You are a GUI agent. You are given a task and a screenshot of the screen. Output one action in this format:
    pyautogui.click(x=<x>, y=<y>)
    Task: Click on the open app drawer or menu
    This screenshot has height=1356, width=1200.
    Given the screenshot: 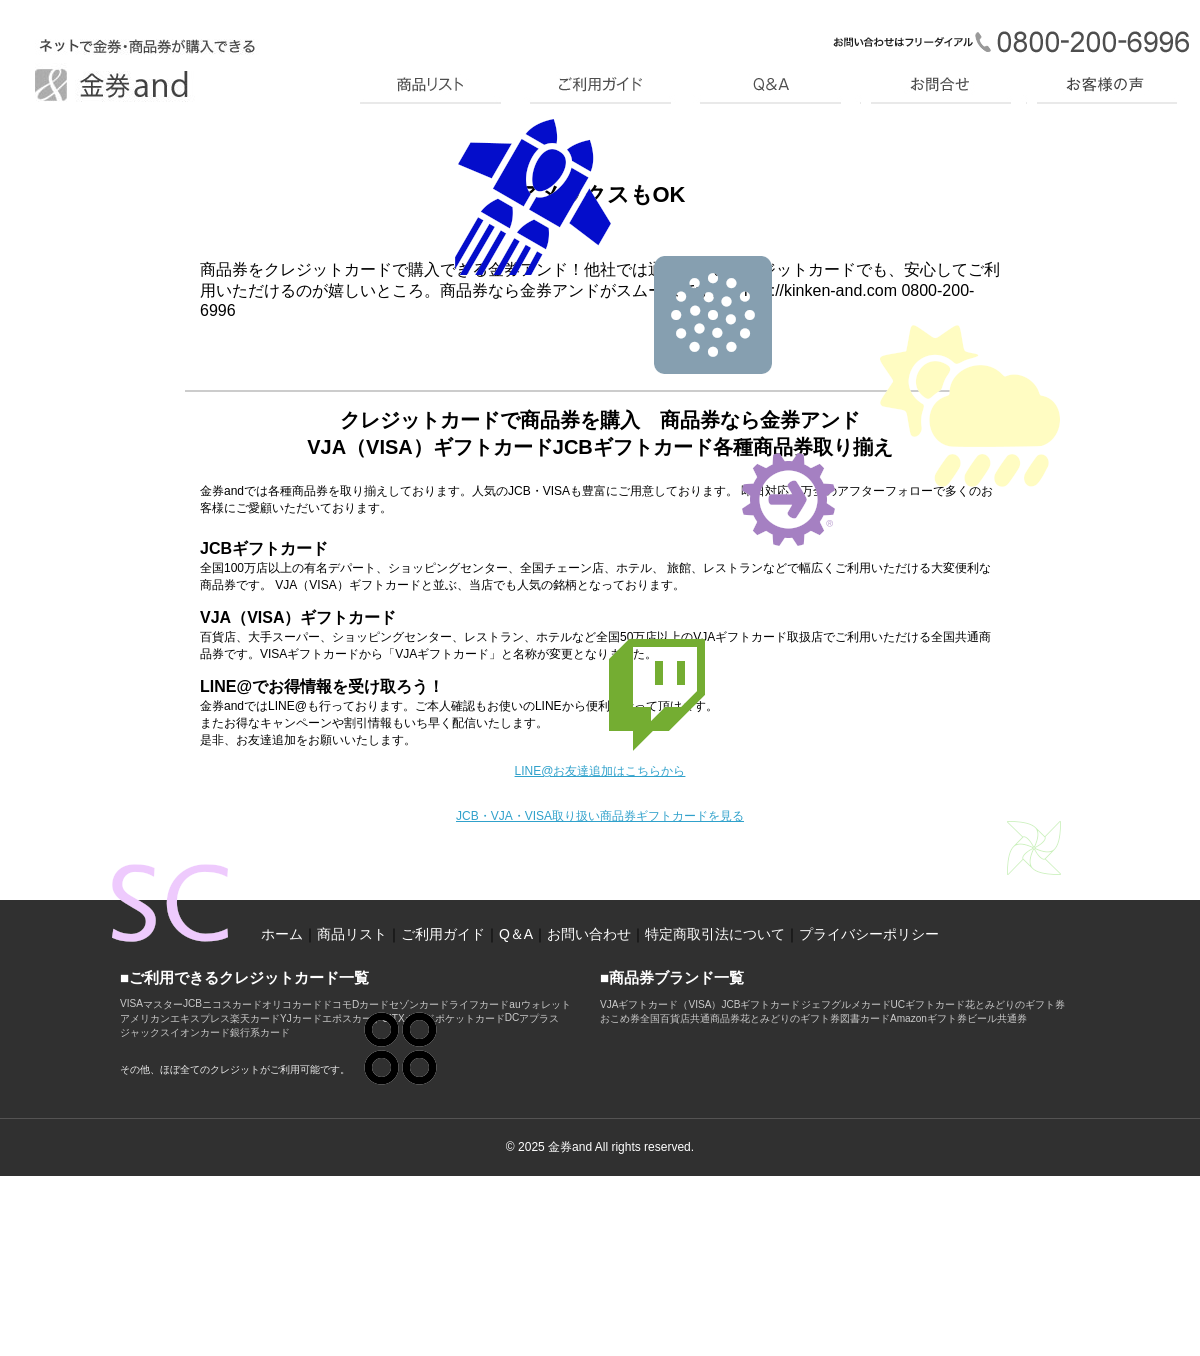 What is the action you would take?
    pyautogui.click(x=400, y=1048)
    